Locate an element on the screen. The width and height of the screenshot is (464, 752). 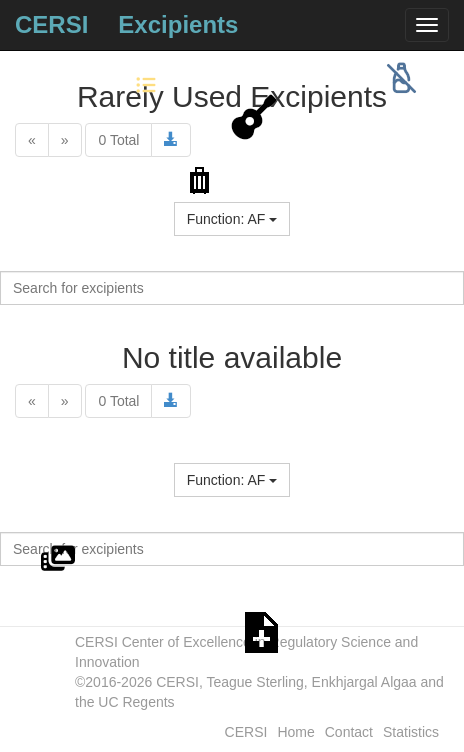
access music or audio settings is located at coordinates (254, 117).